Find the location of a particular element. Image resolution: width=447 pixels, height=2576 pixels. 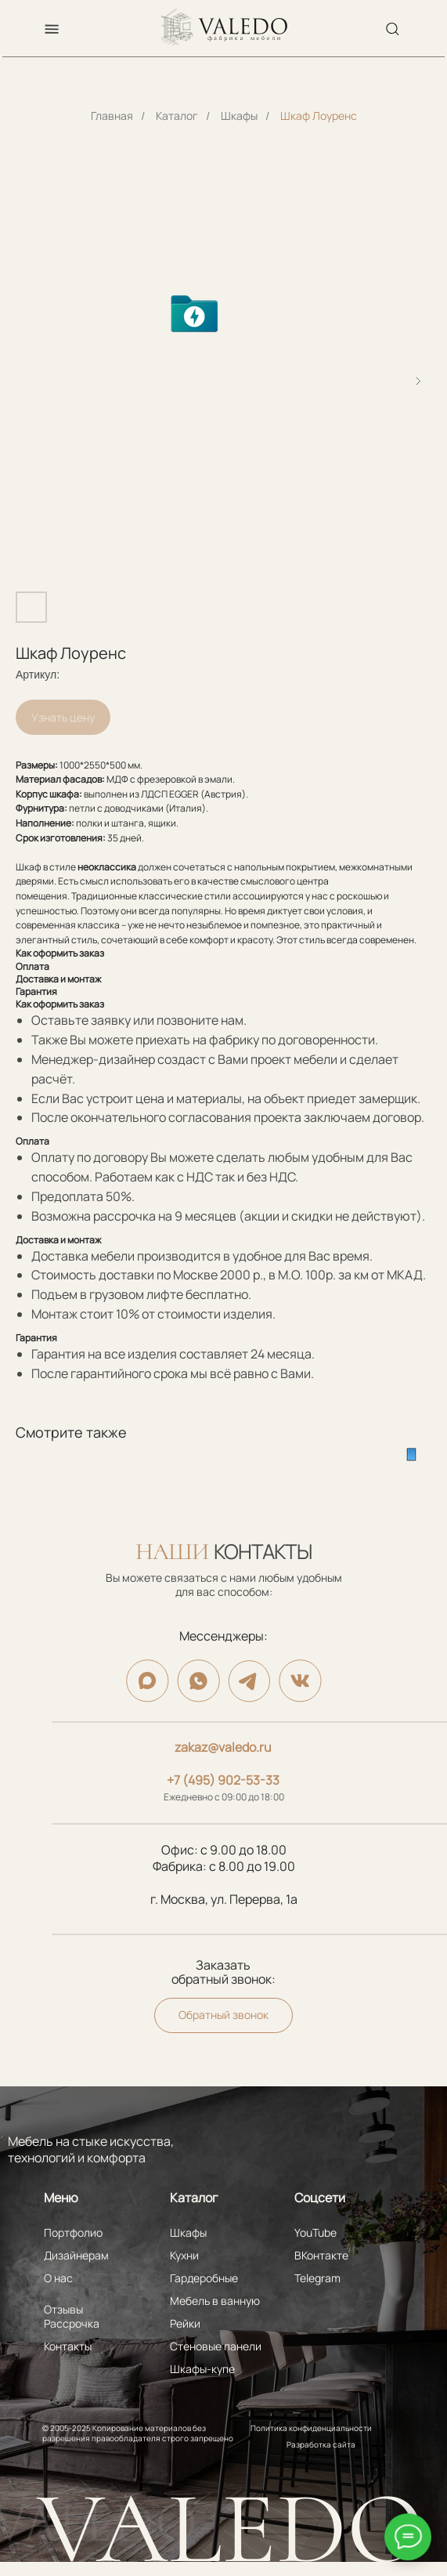

iPad Air device icon is located at coordinates (411, 1454).